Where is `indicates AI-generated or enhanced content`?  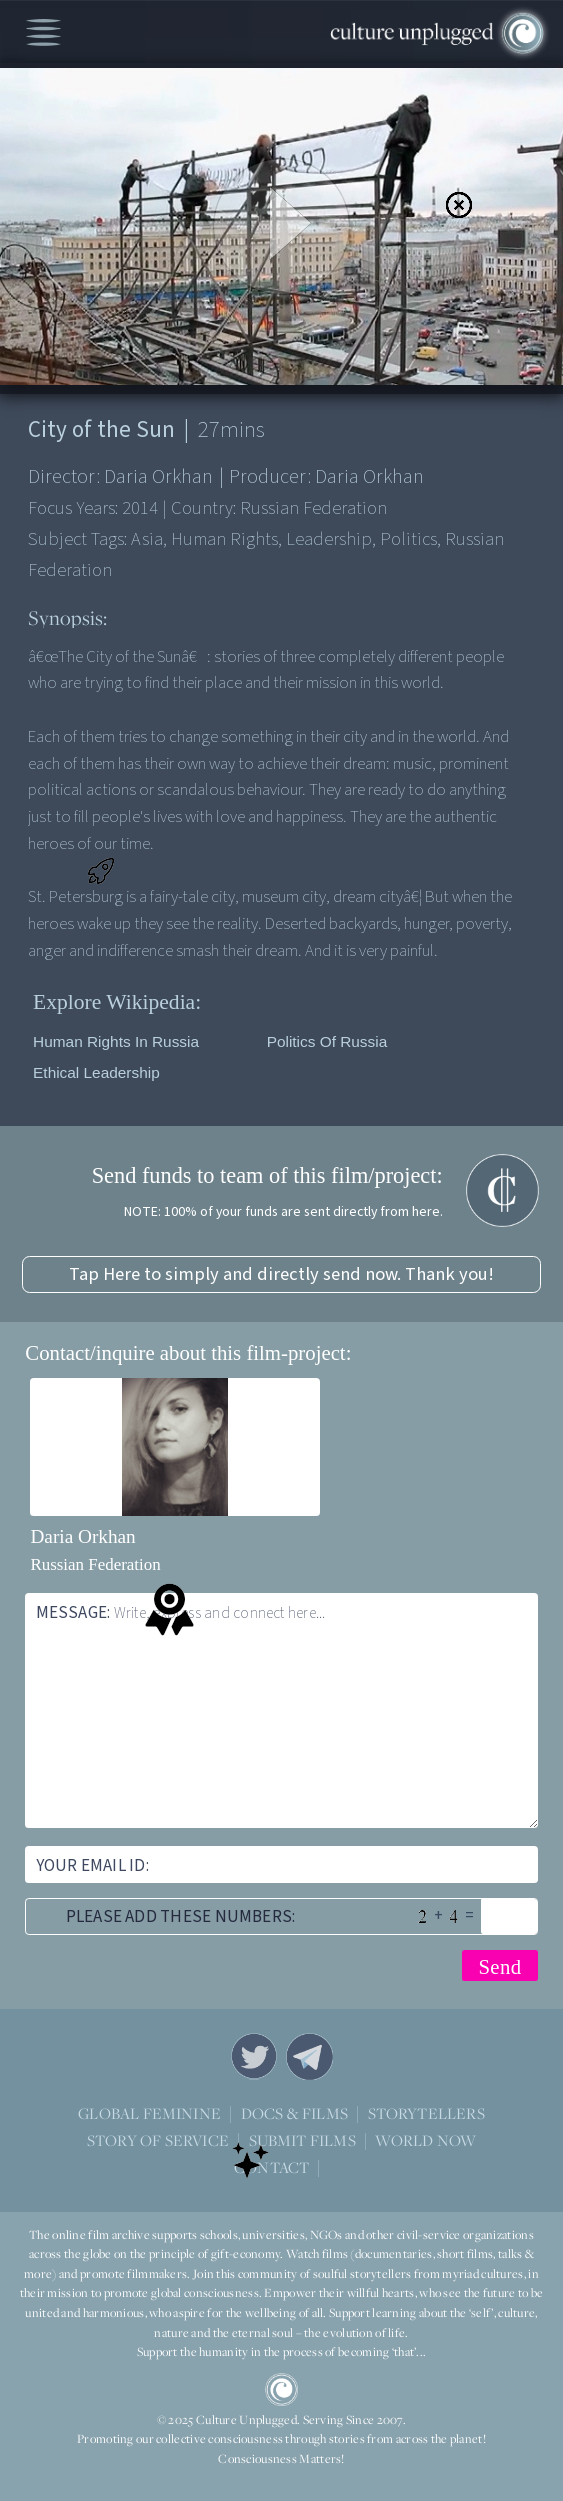 indicates AI-generated or enhanced content is located at coordinates (250, 2160).